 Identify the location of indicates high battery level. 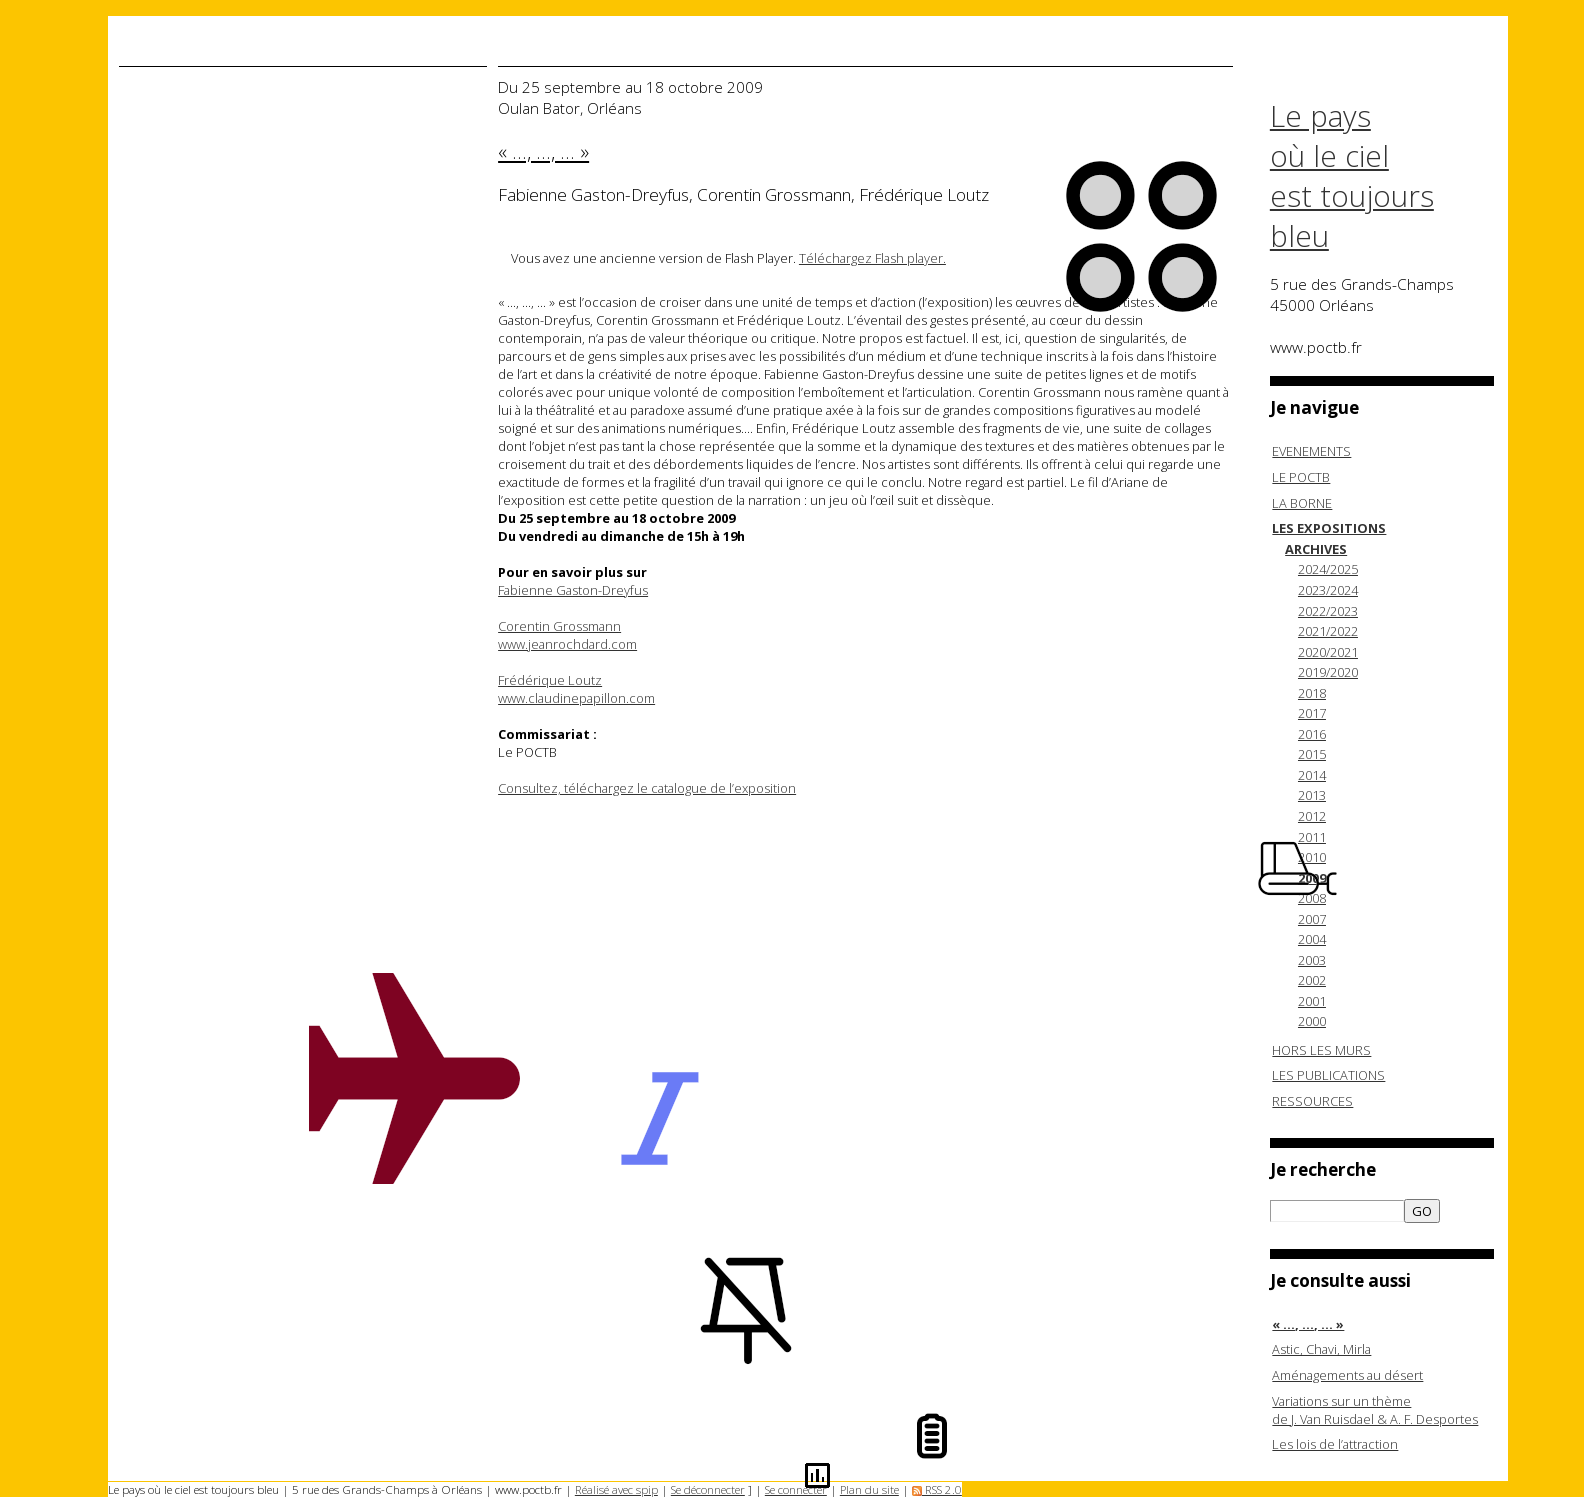
(932, 1436).